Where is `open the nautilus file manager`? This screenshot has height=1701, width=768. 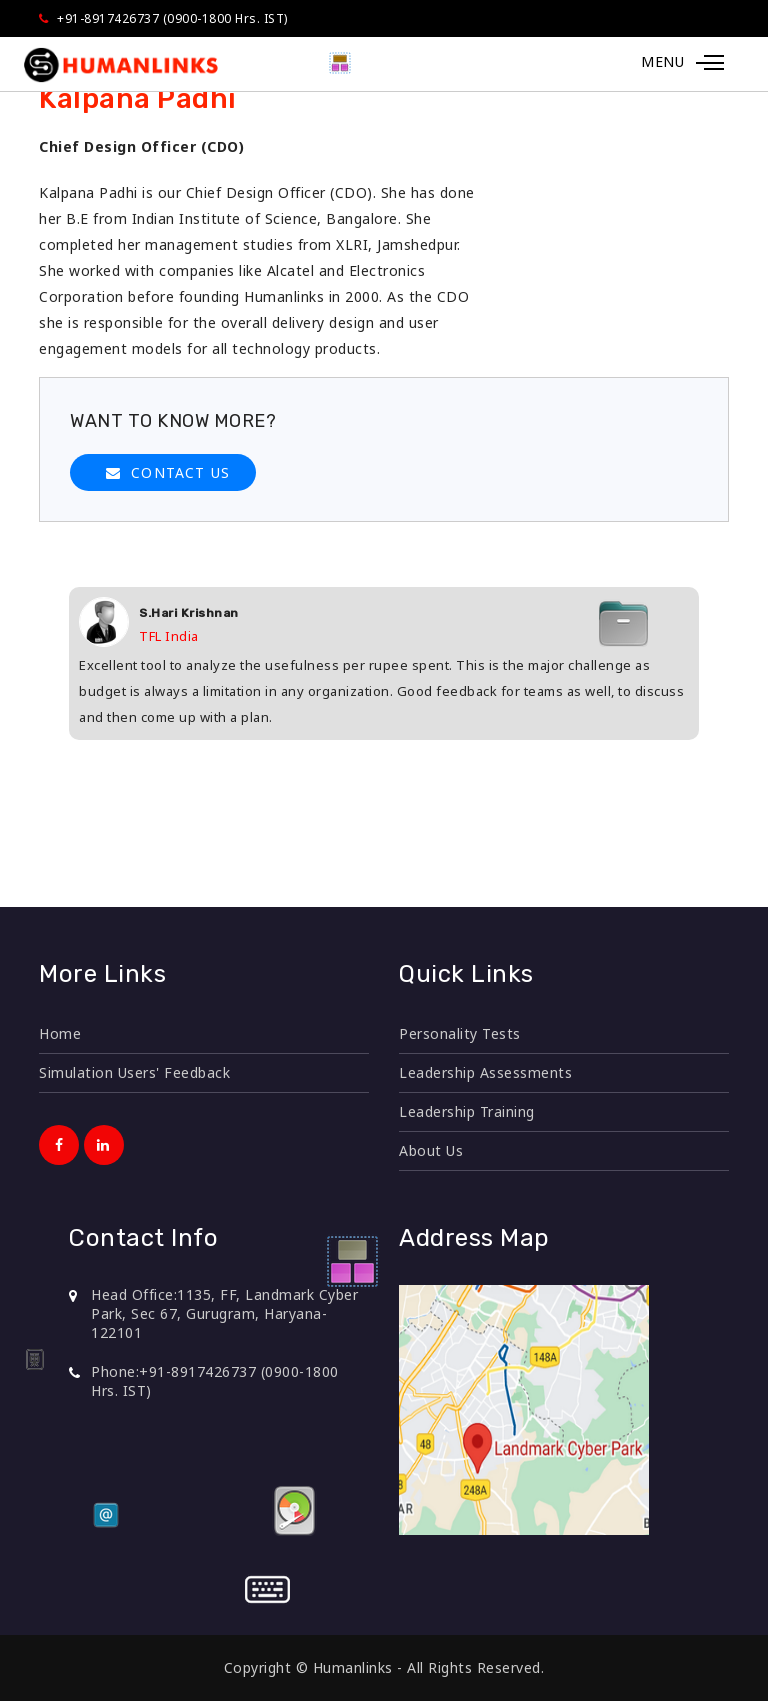
open the nautilus file manager is located at coordinates (623, 623).